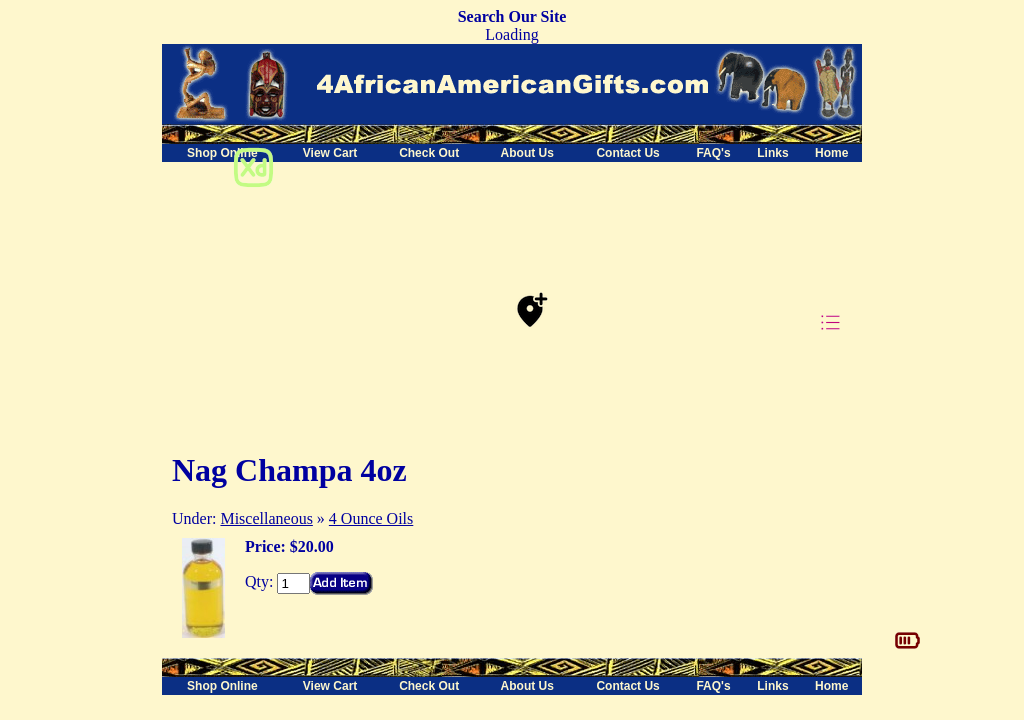 The width and height of the screenshot is (1024, 720). Describe the element at coordinates (907, 640) in the screenshot. I see `indicates battery at 75% charge` at that location.